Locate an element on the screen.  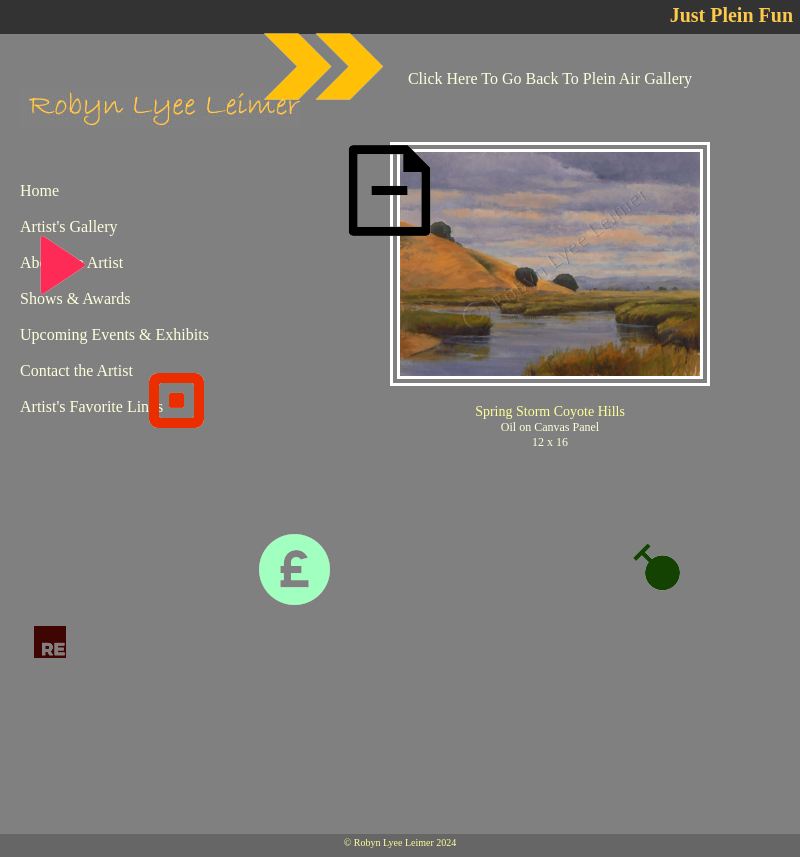
play media content is located at coordinates (56, 265).